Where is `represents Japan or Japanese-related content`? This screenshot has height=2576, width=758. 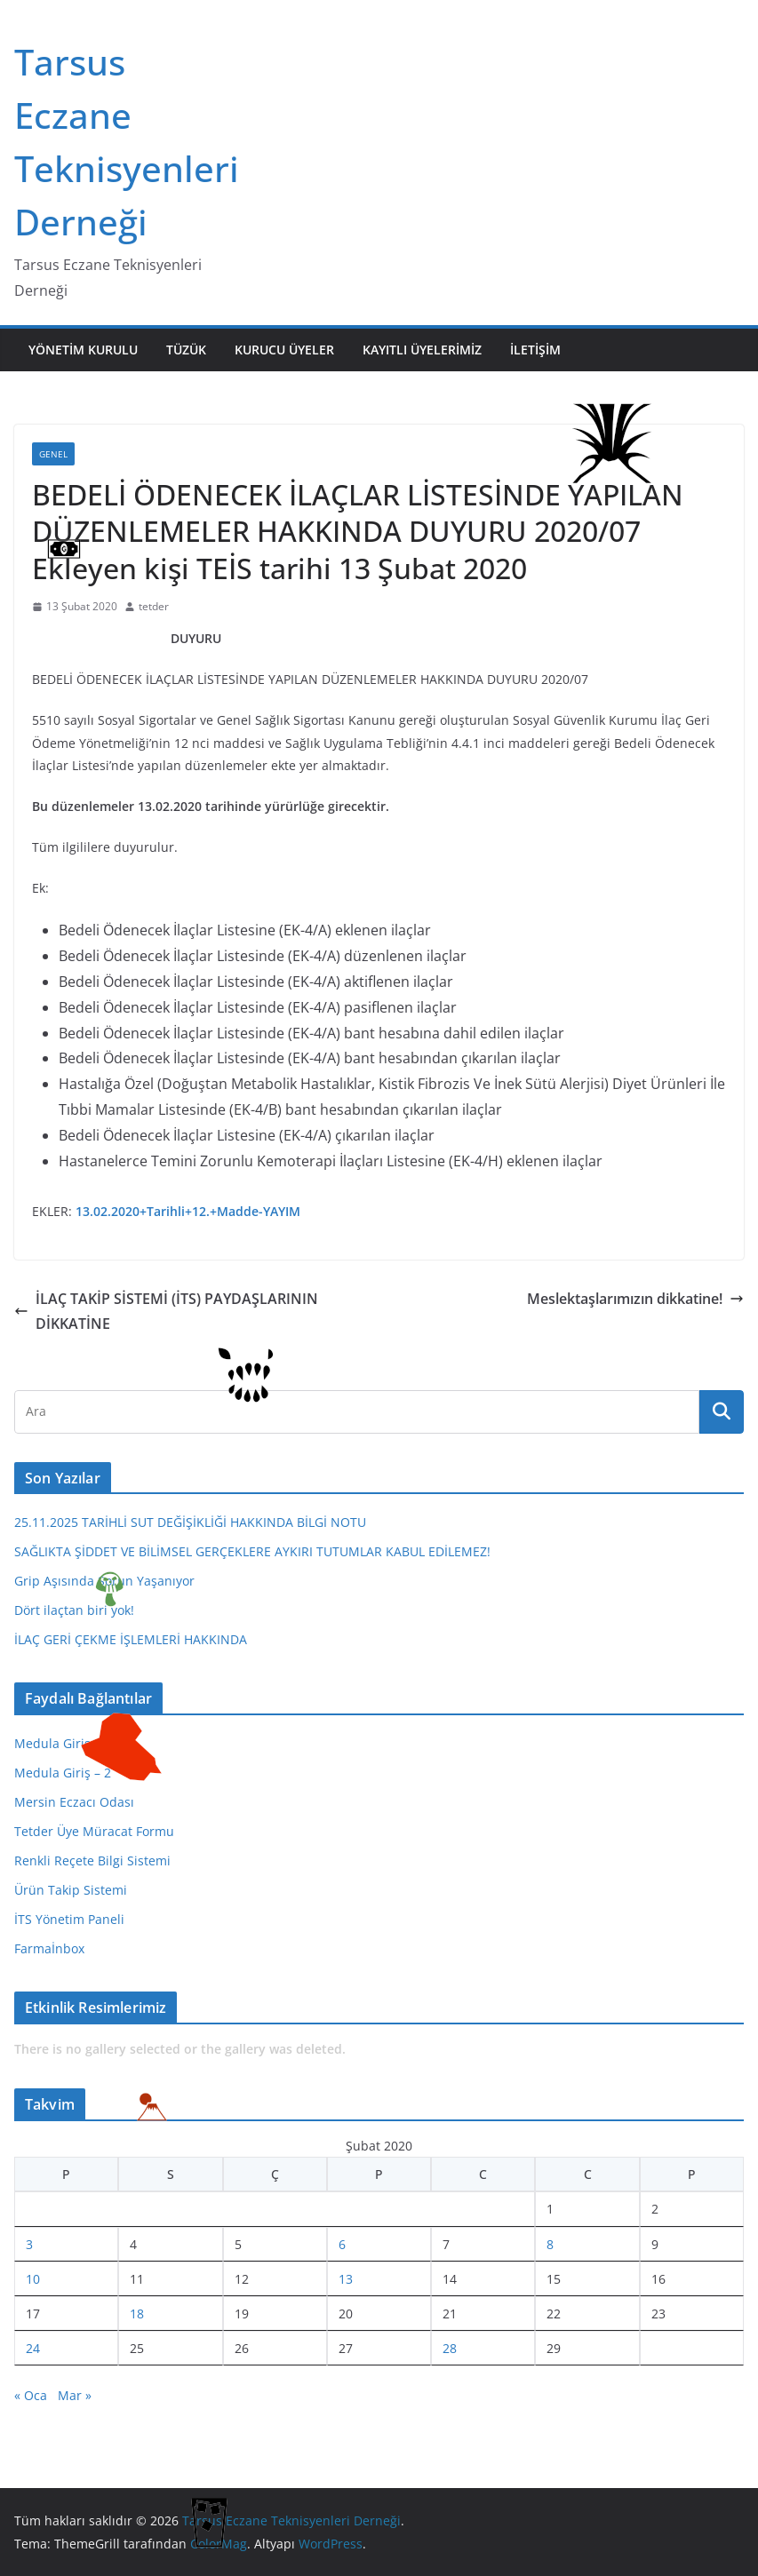 represents Japan or Japanese-related content is located at coordinates (152, 2106).